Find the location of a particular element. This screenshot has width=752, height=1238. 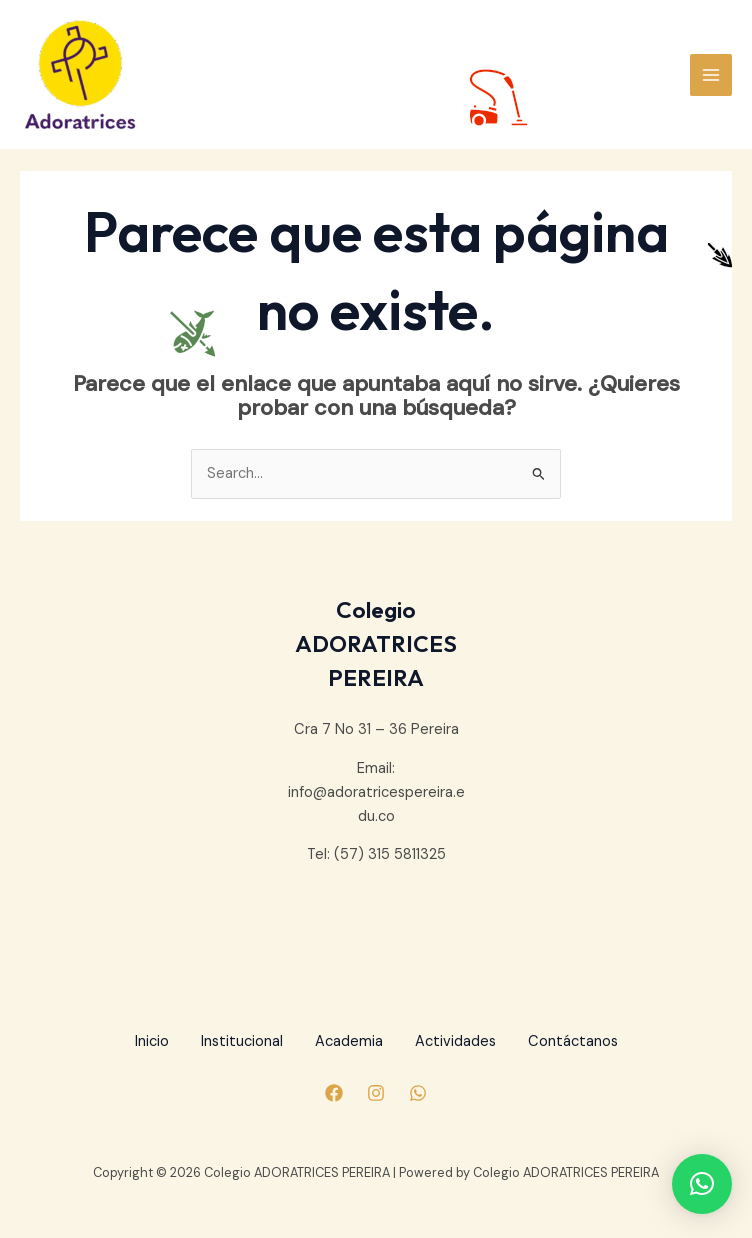

access cleaning or vacuum robot controls is located at coordinates (498, 97).